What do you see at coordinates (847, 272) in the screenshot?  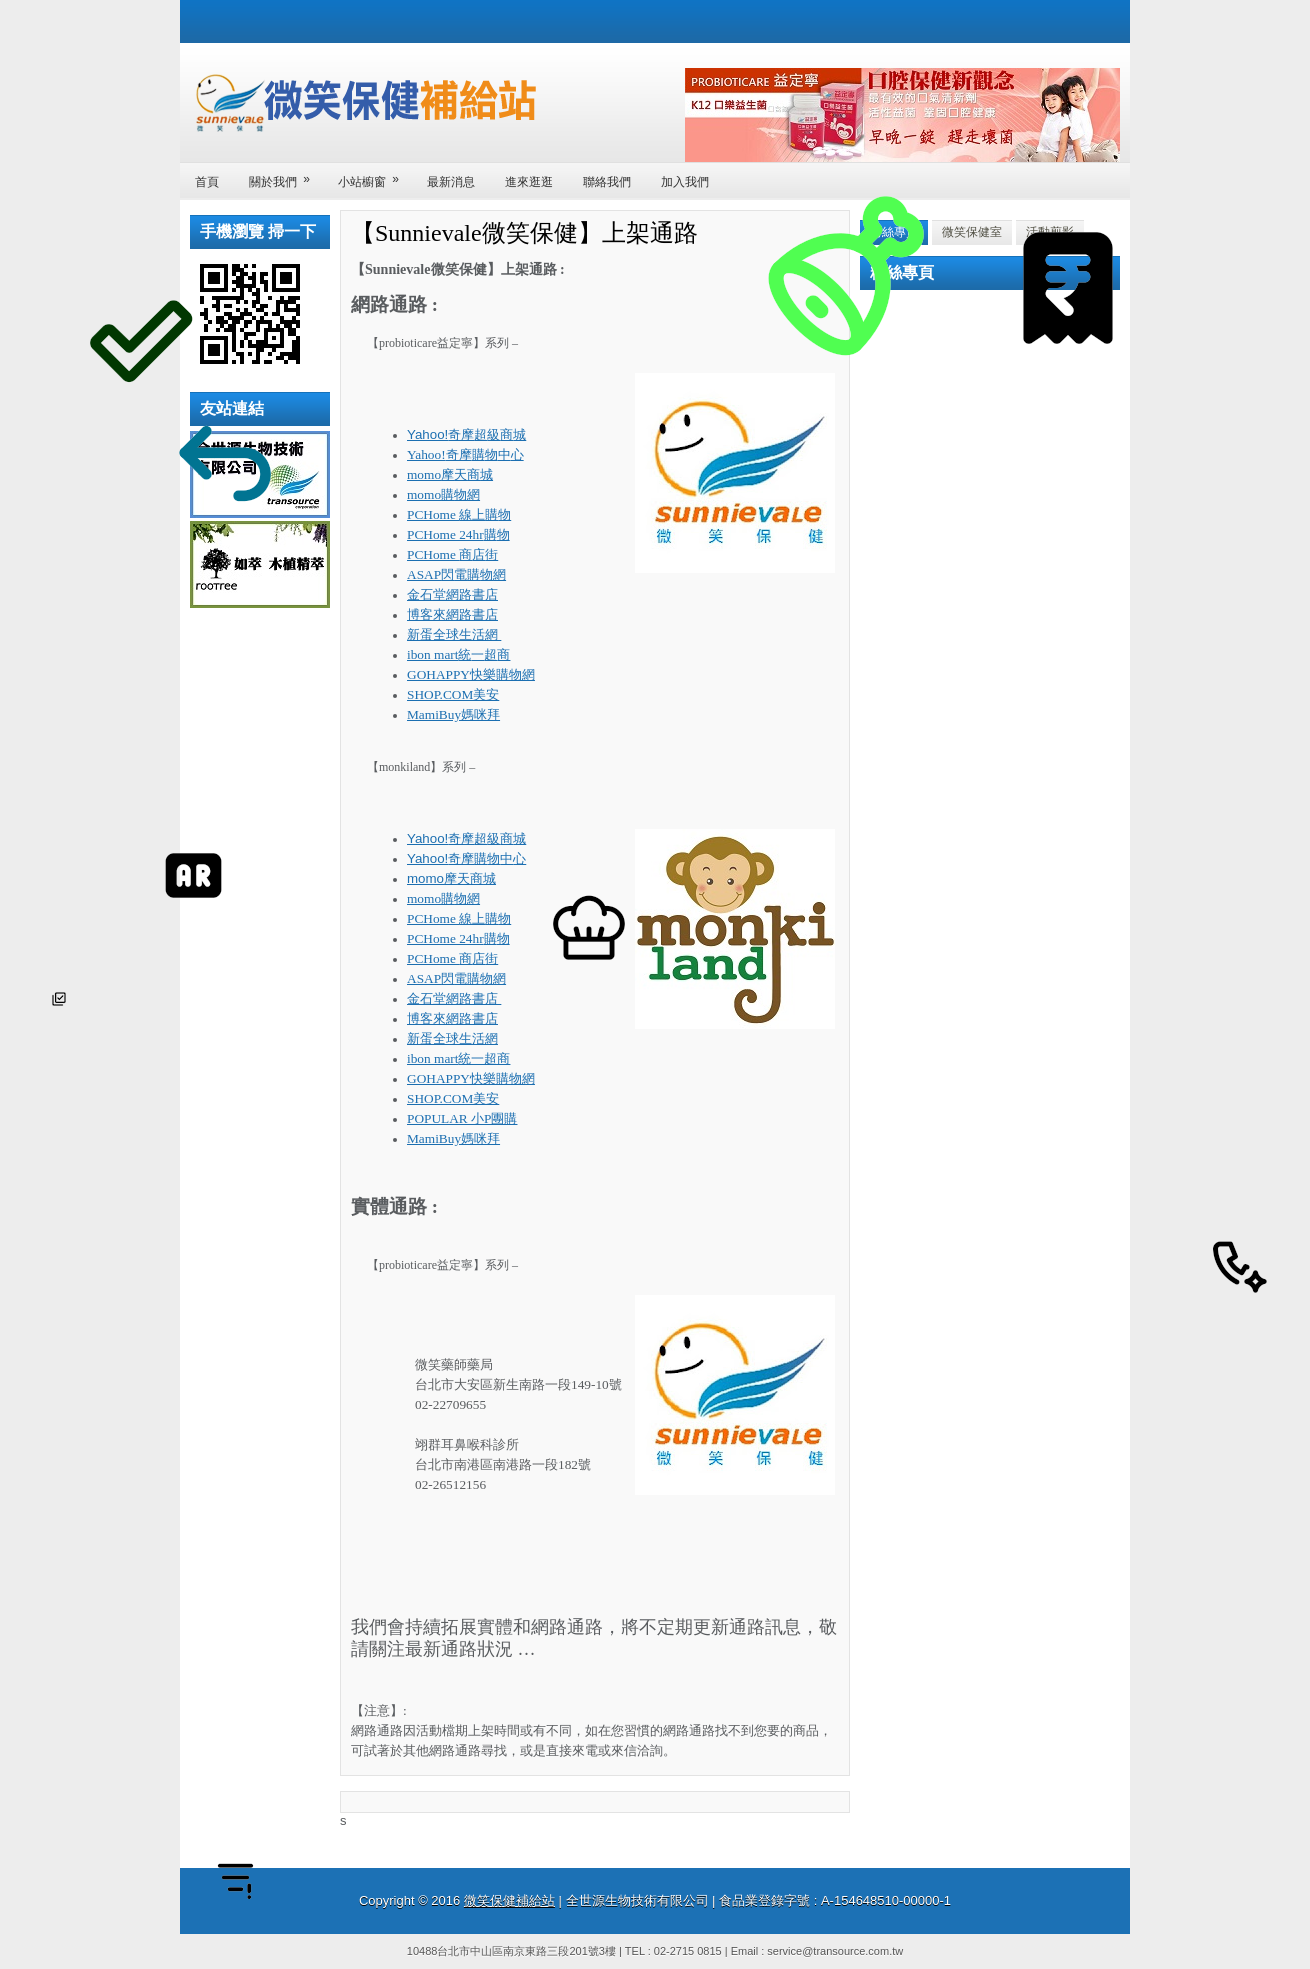 I see `filter recipes by meat dishes` at bounding box center [847, 272].